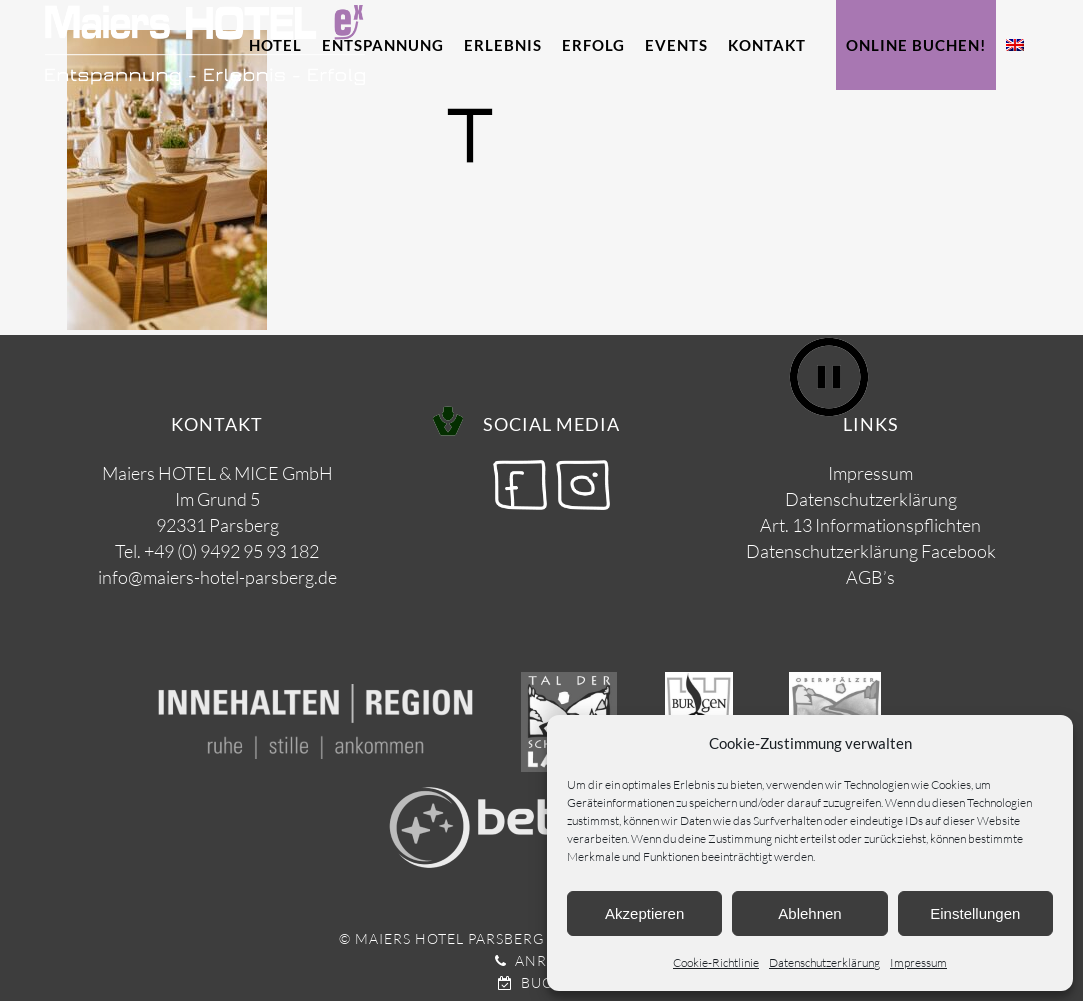 Image resolution: width=1083 pixels, height=1001 pixels. What do you see at coordinates (829, 377) in the screenshot?
I see `pause media playback` at bounding box center [829, 377].